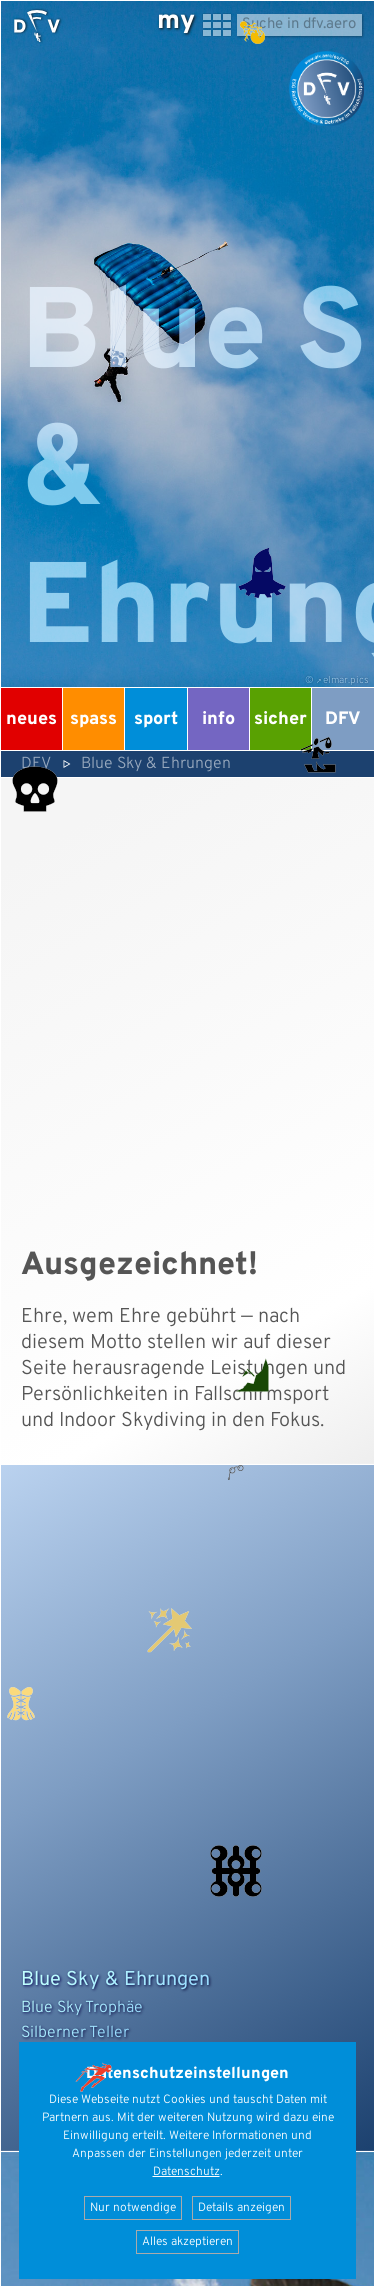 This screenshot has width=375, height=2286. I want to click on view detailed information or inspect an item, so click(235, 1472).